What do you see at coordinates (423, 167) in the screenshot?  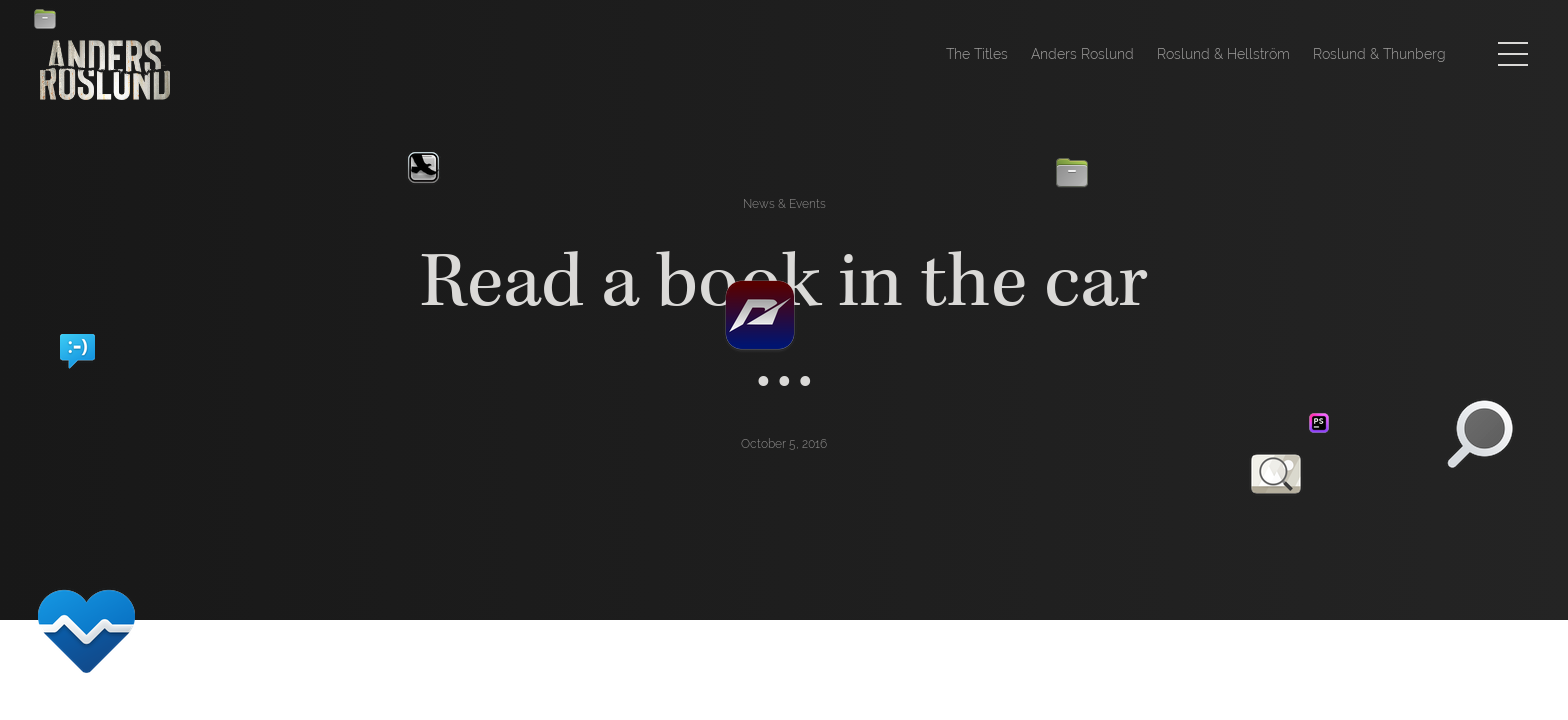 I see `open Setzer LaTeX editor application` at bounding box center [423, 167].